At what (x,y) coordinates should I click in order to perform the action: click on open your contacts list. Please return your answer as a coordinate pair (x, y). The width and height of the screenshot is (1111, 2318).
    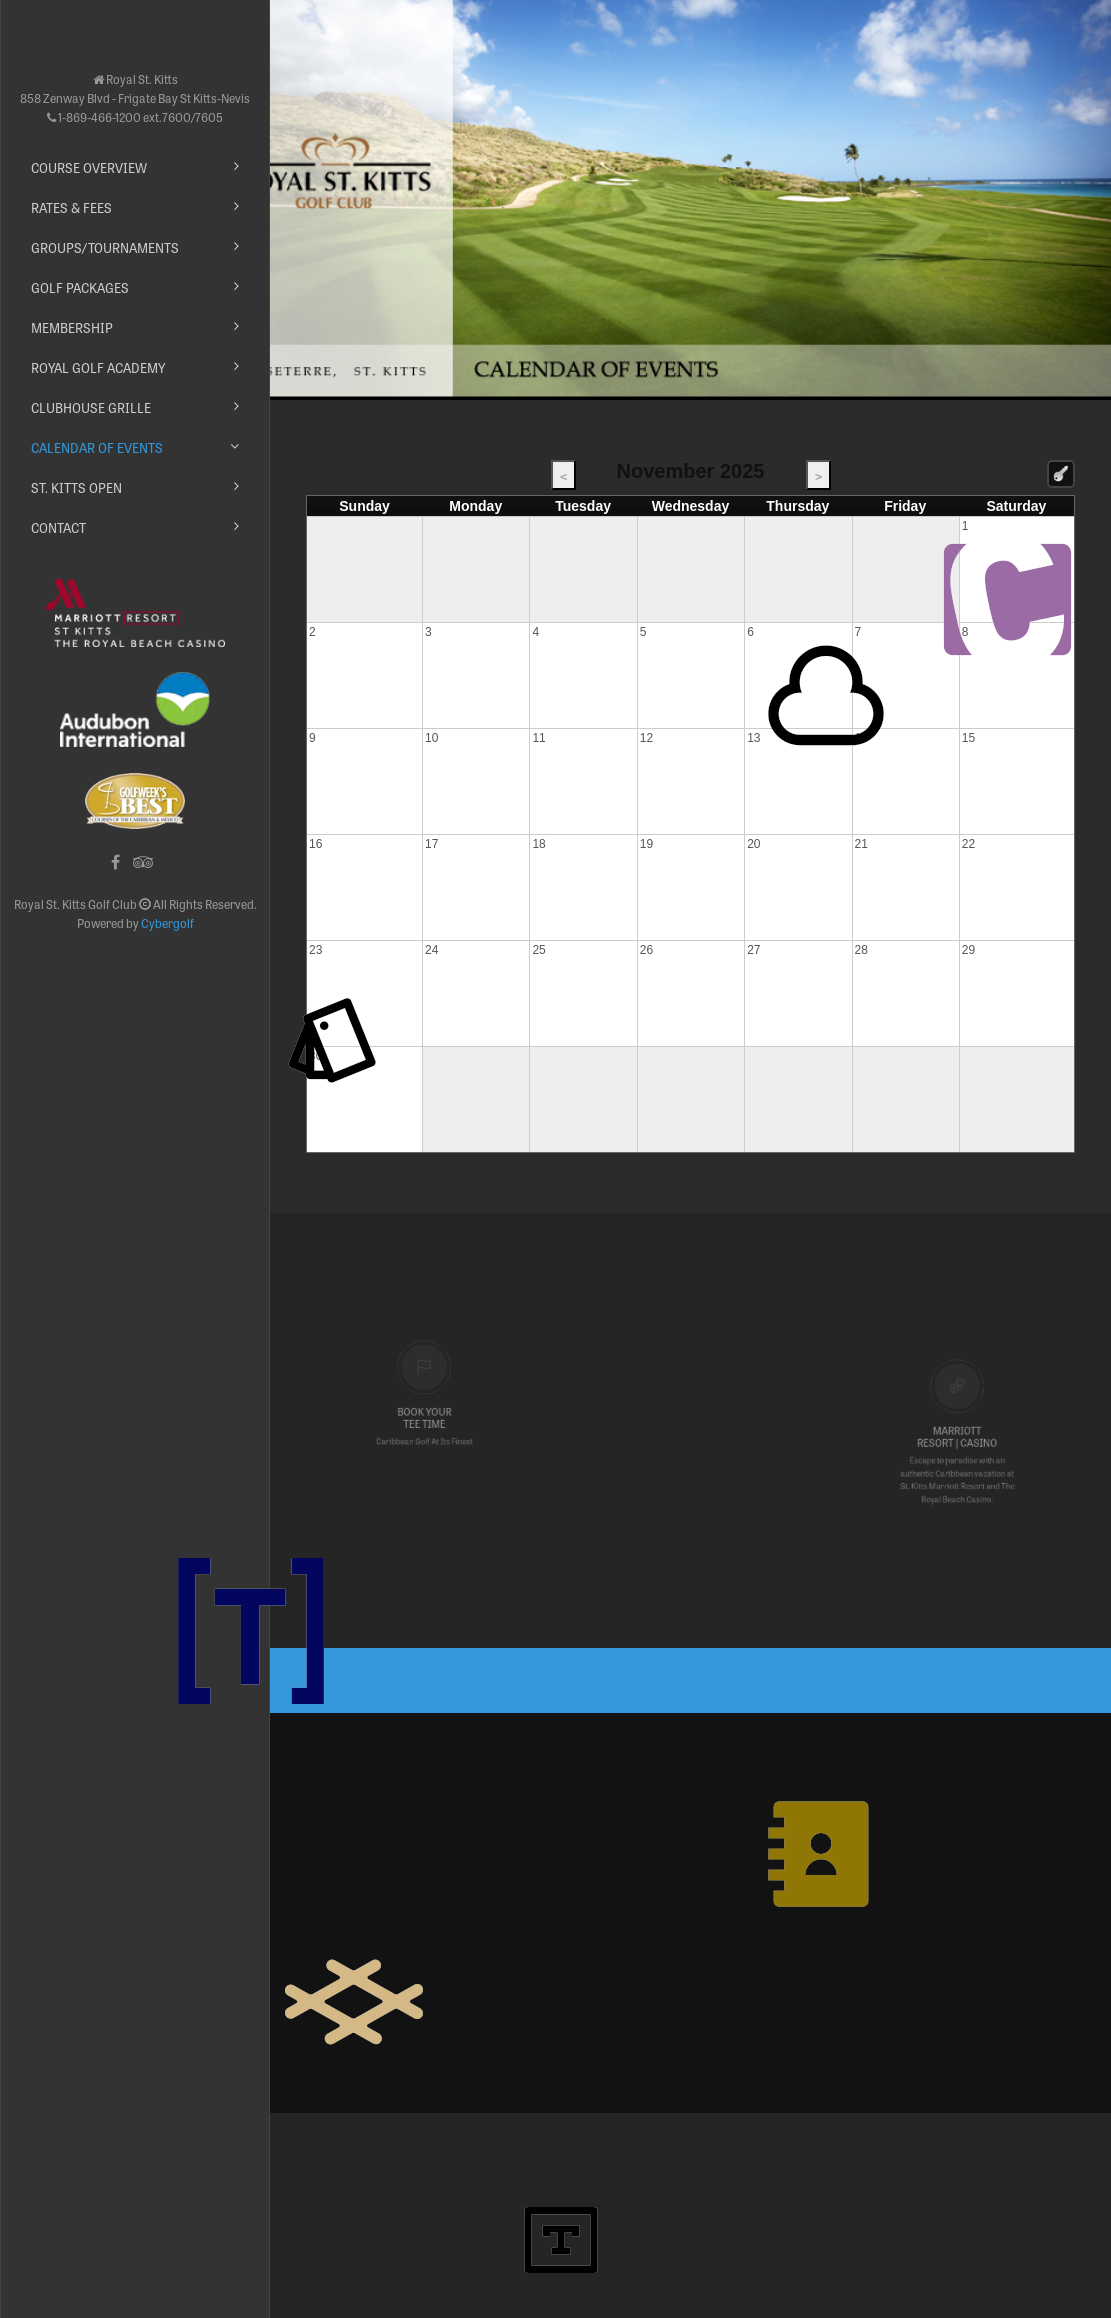
    Looking at the image, I should click on (821, 1854).